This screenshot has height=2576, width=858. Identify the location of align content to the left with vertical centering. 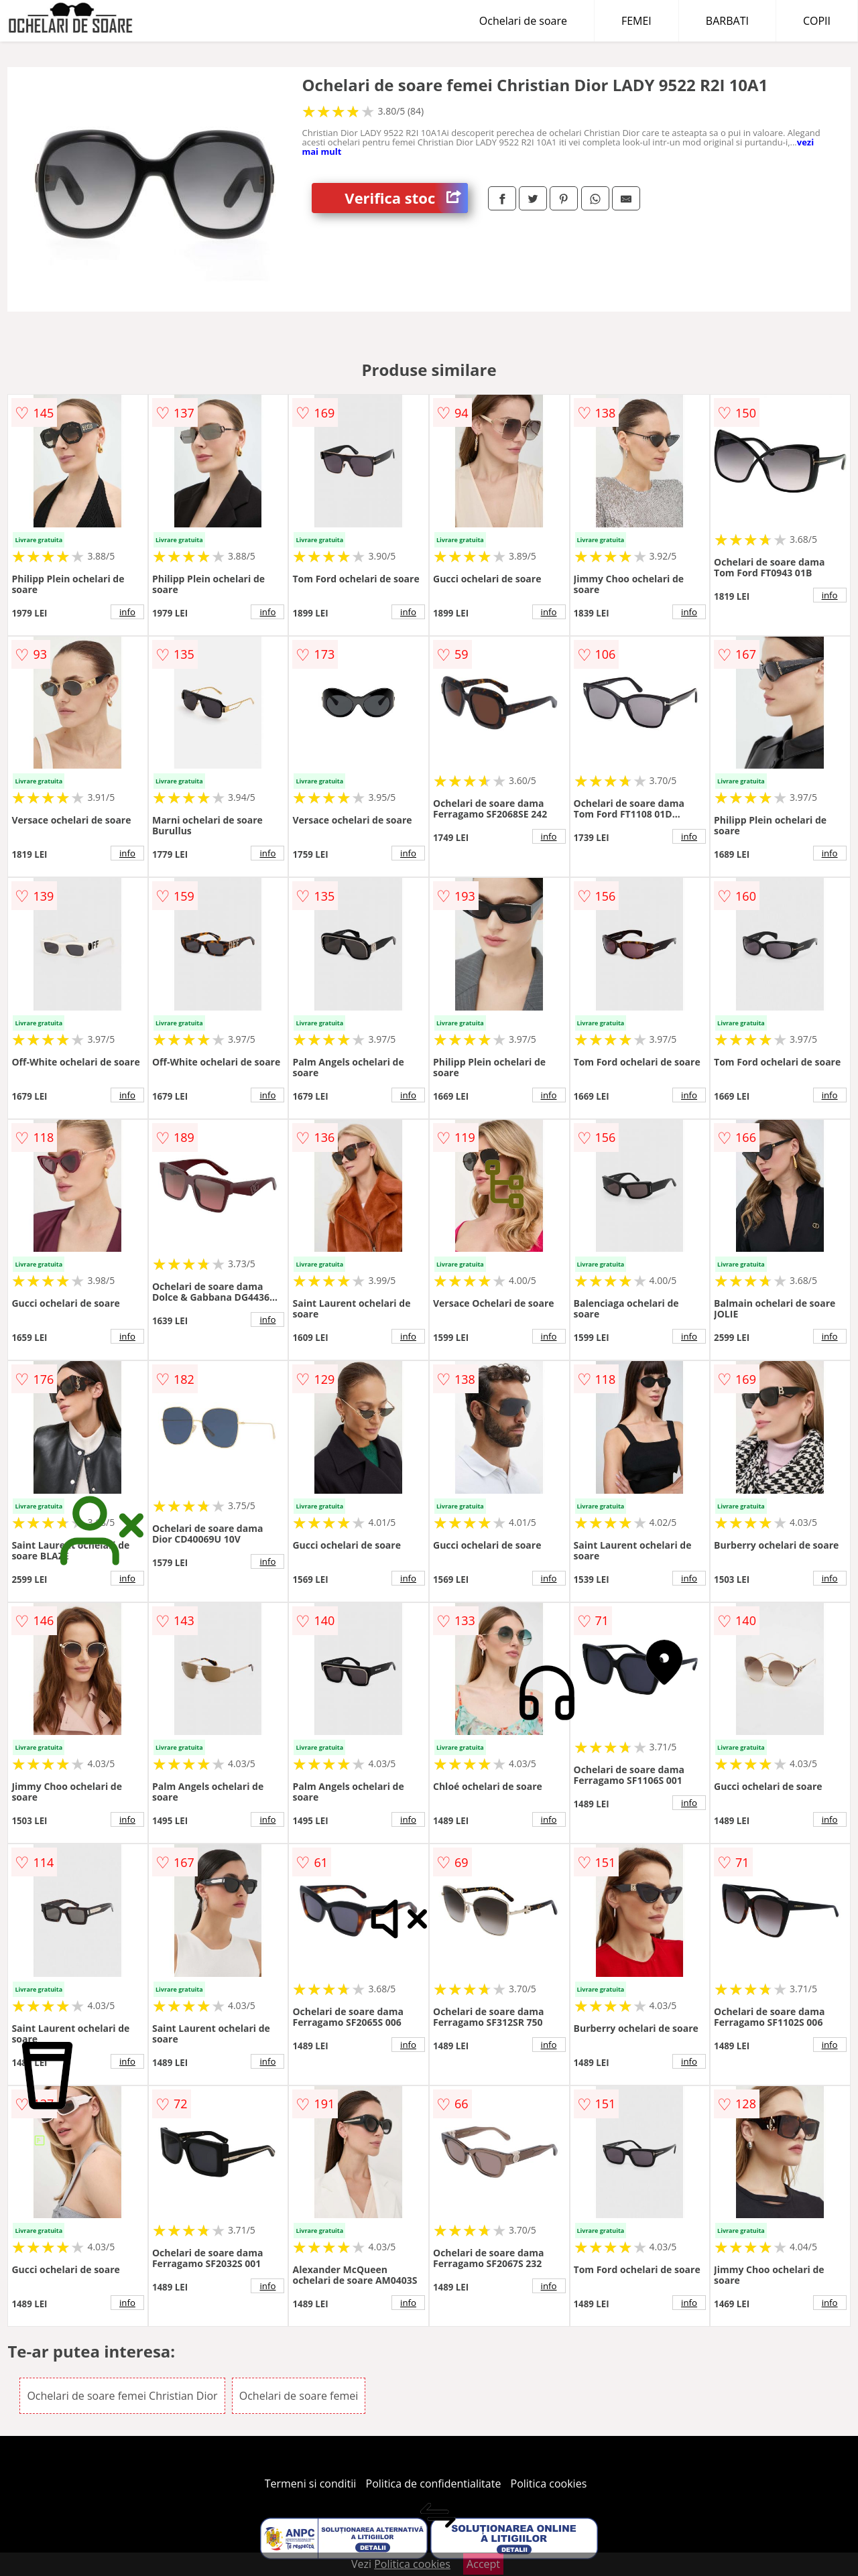
(40, 2140).